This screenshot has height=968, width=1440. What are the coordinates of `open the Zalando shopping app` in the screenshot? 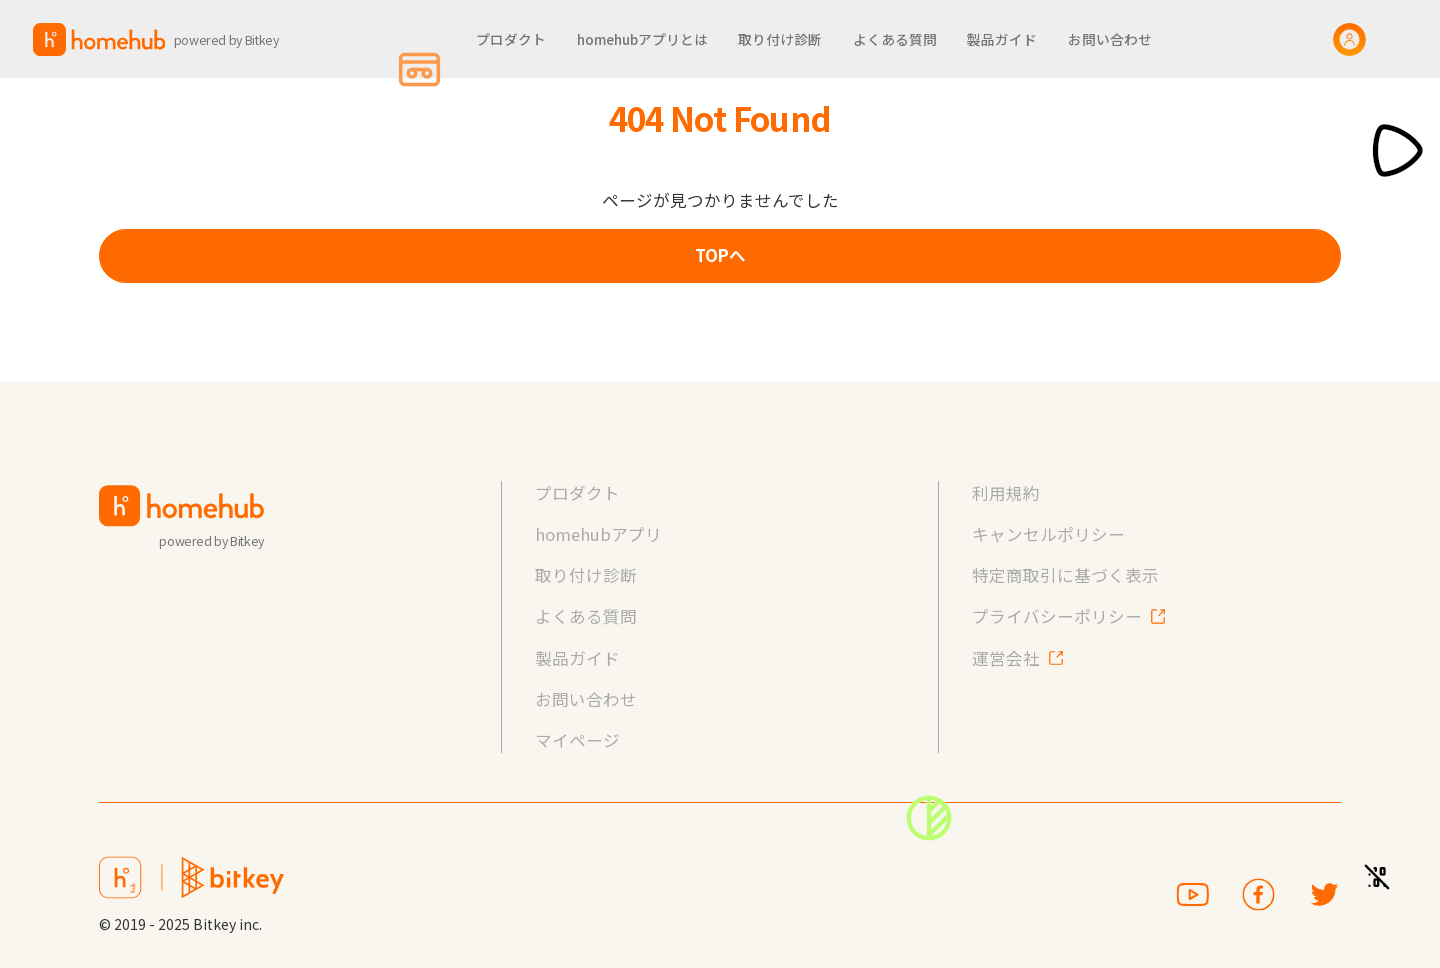 It's located at (1396, 150).